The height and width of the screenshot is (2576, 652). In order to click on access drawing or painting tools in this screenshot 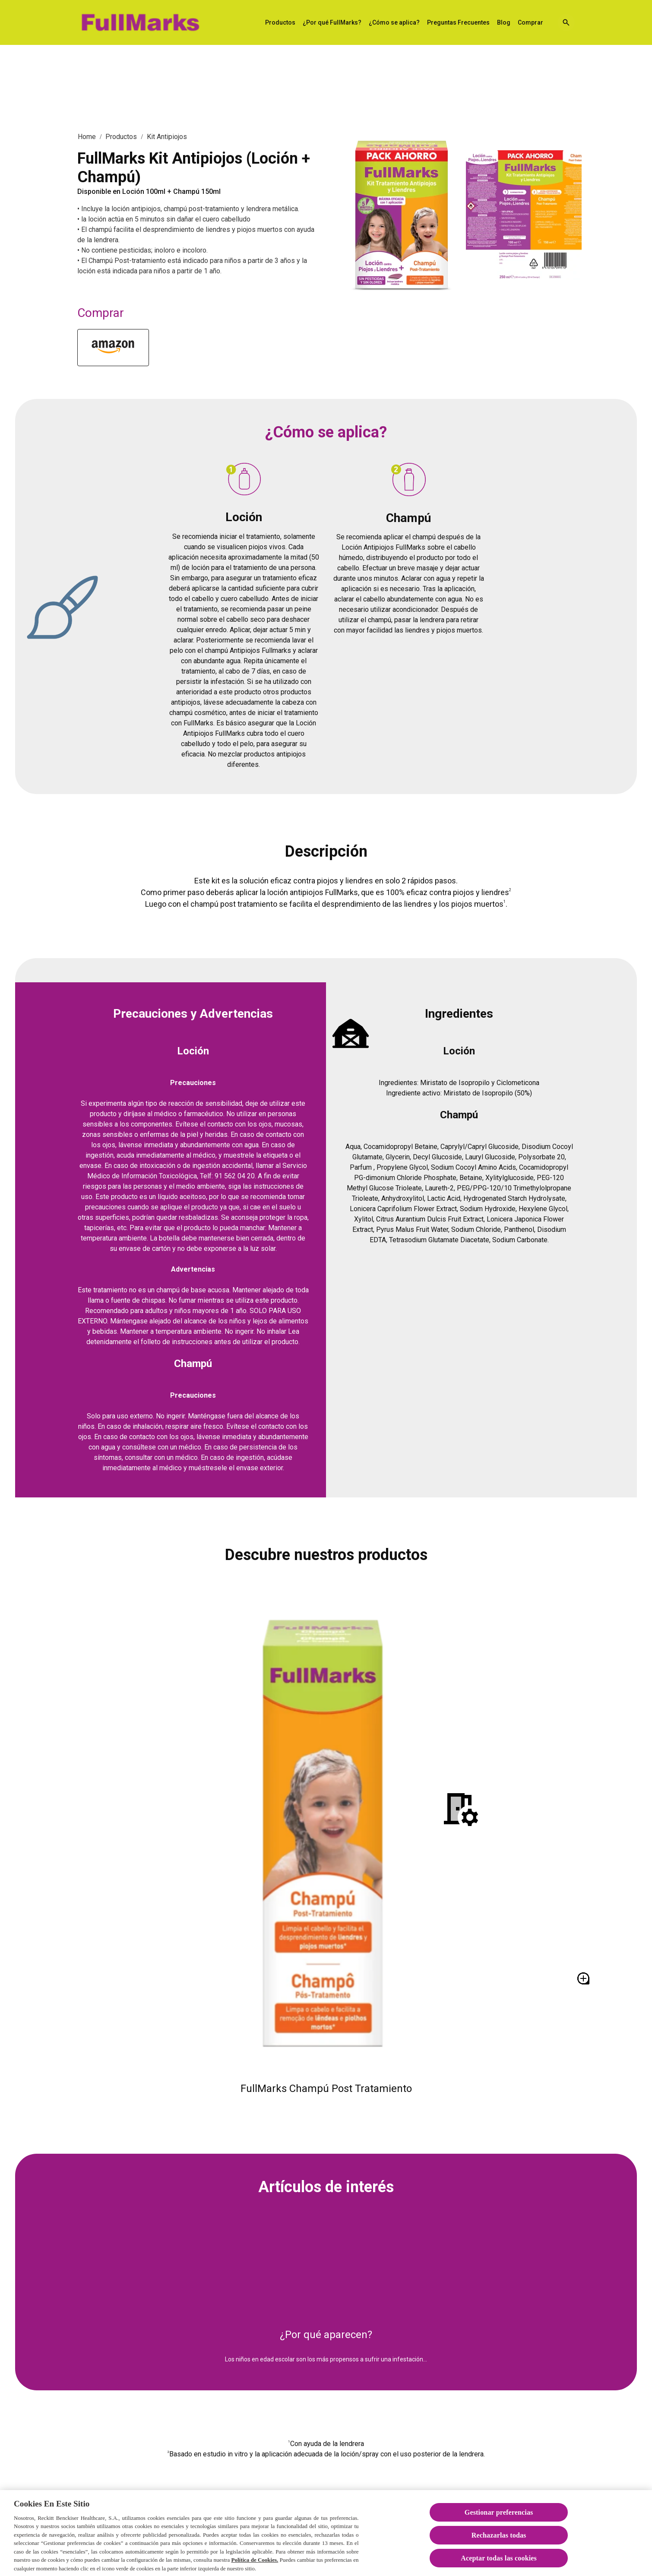, I will do `click(65, 608)`.